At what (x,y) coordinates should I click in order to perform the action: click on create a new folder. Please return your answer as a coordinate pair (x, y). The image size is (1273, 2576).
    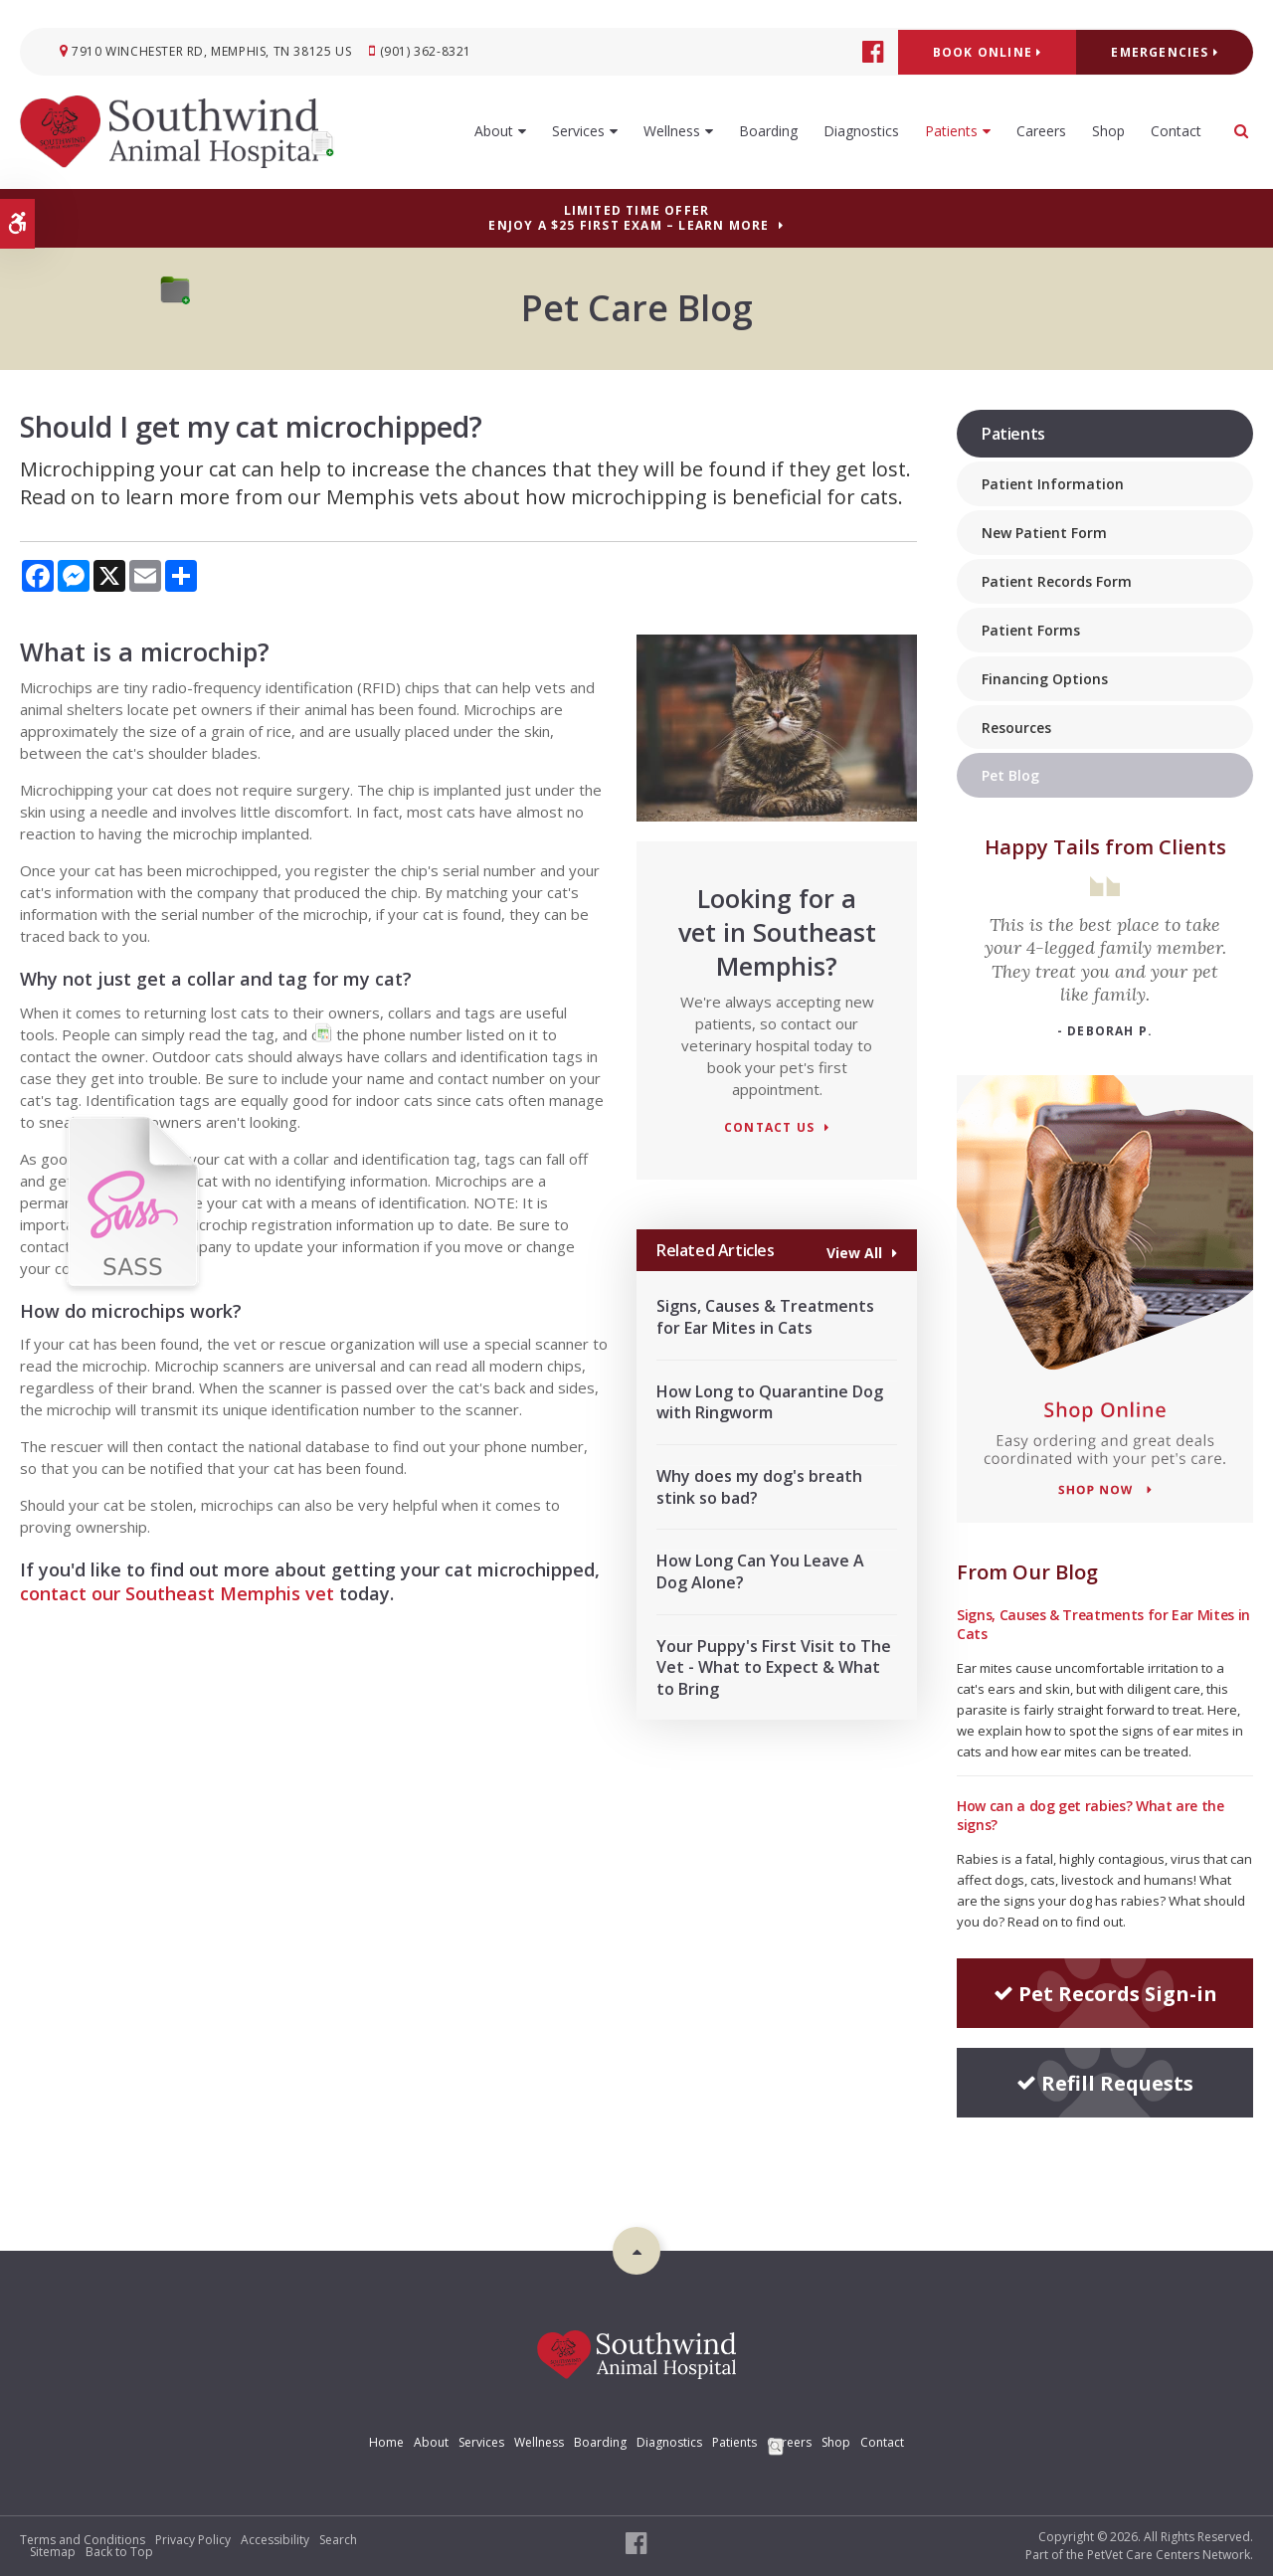
    Looking at the image, I should click on (175, 289).